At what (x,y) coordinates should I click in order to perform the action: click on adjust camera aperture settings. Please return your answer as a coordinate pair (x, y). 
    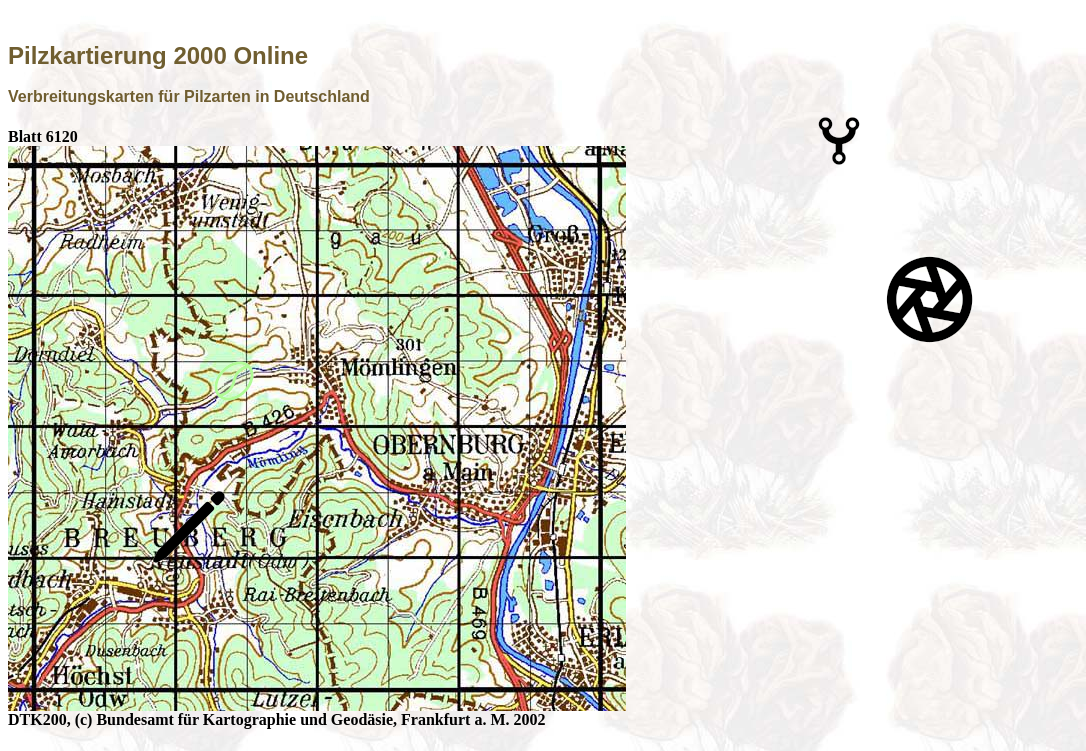
    Looking at the image, I should click on (929, 299).